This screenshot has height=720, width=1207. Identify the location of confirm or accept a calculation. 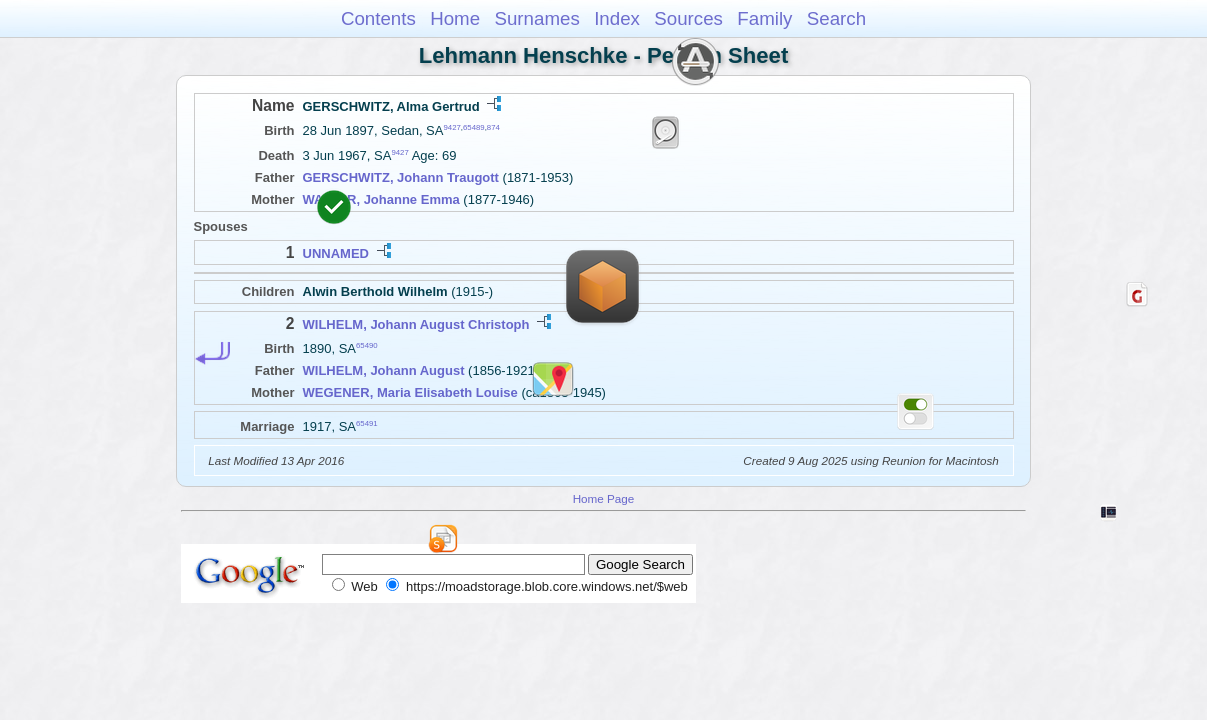
(334, 207).